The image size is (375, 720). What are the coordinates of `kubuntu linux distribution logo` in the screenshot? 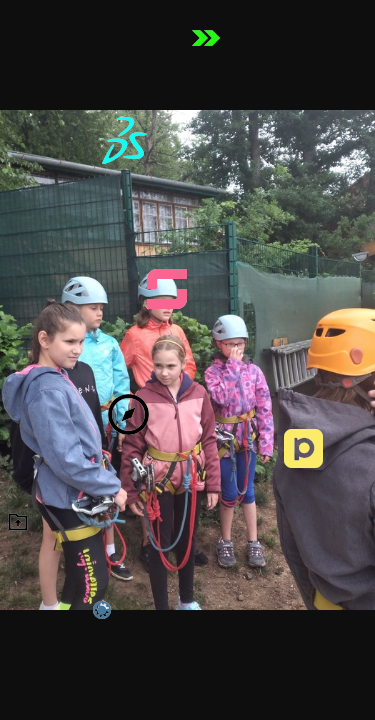 It's located at (102, 610).